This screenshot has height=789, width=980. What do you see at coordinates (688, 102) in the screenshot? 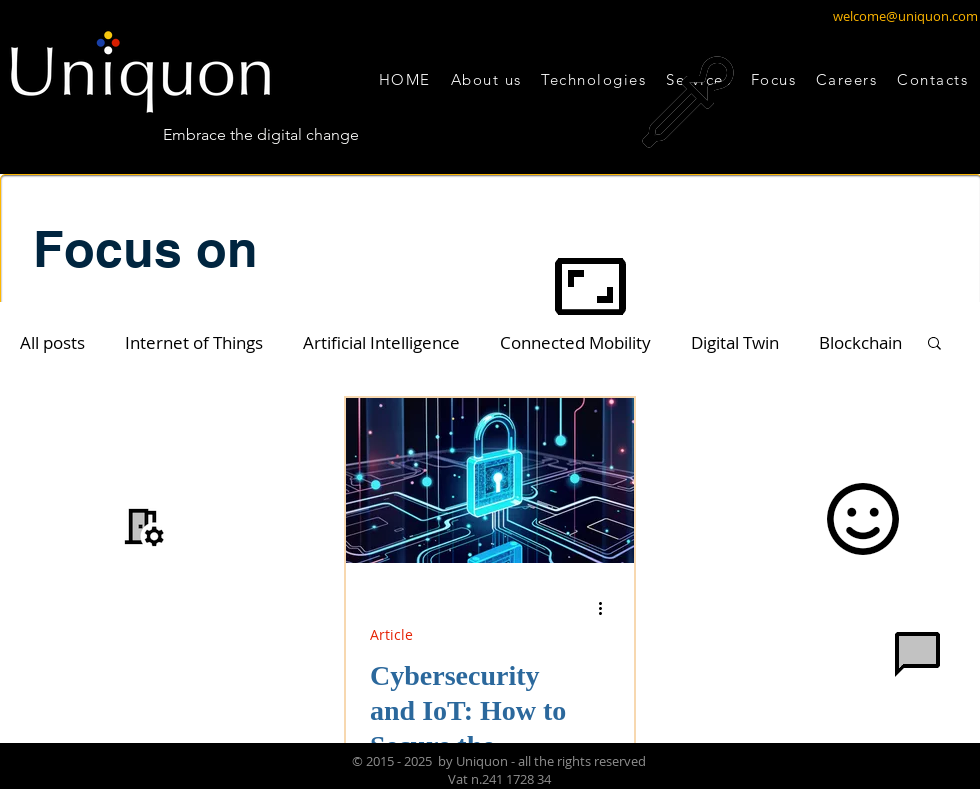
I see `select a color from the canvas` at bounding box center [688, 102].